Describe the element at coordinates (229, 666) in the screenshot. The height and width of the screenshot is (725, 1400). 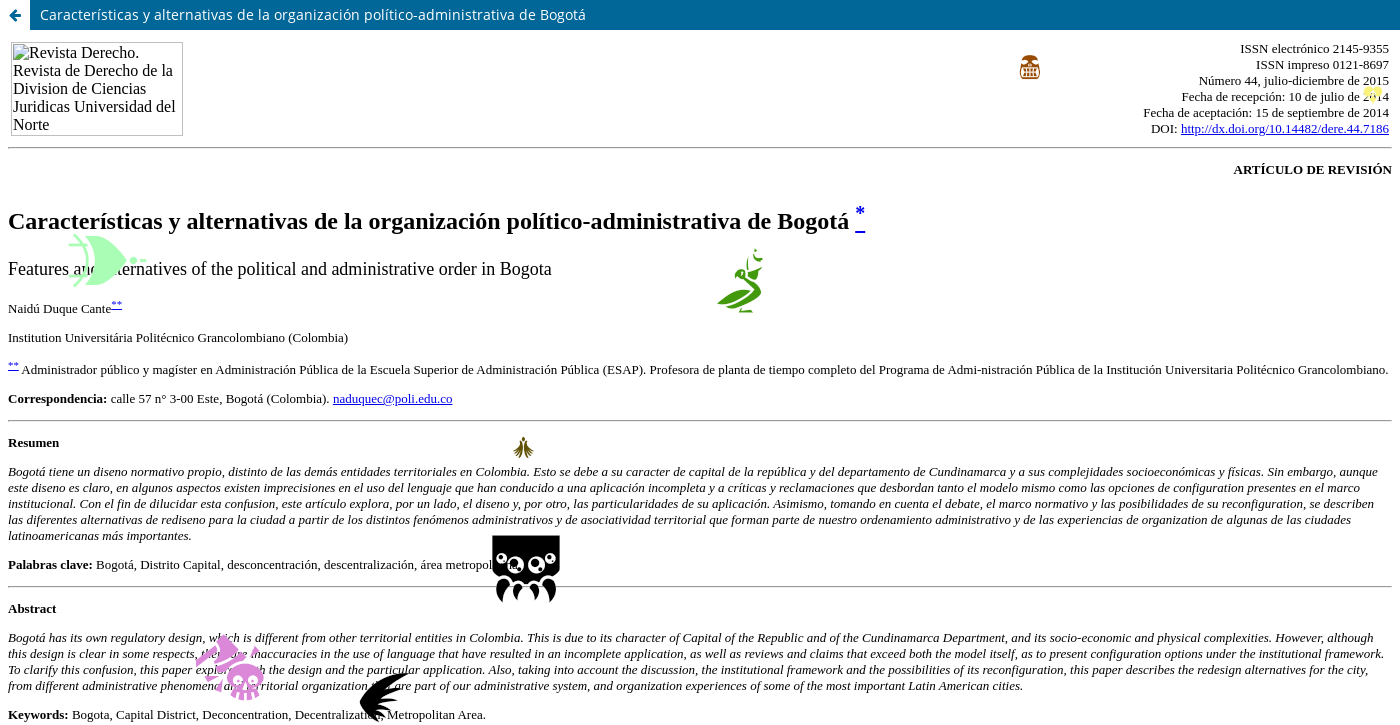
I see `indicates a kill or enemy defeated in gameplay` at that location.